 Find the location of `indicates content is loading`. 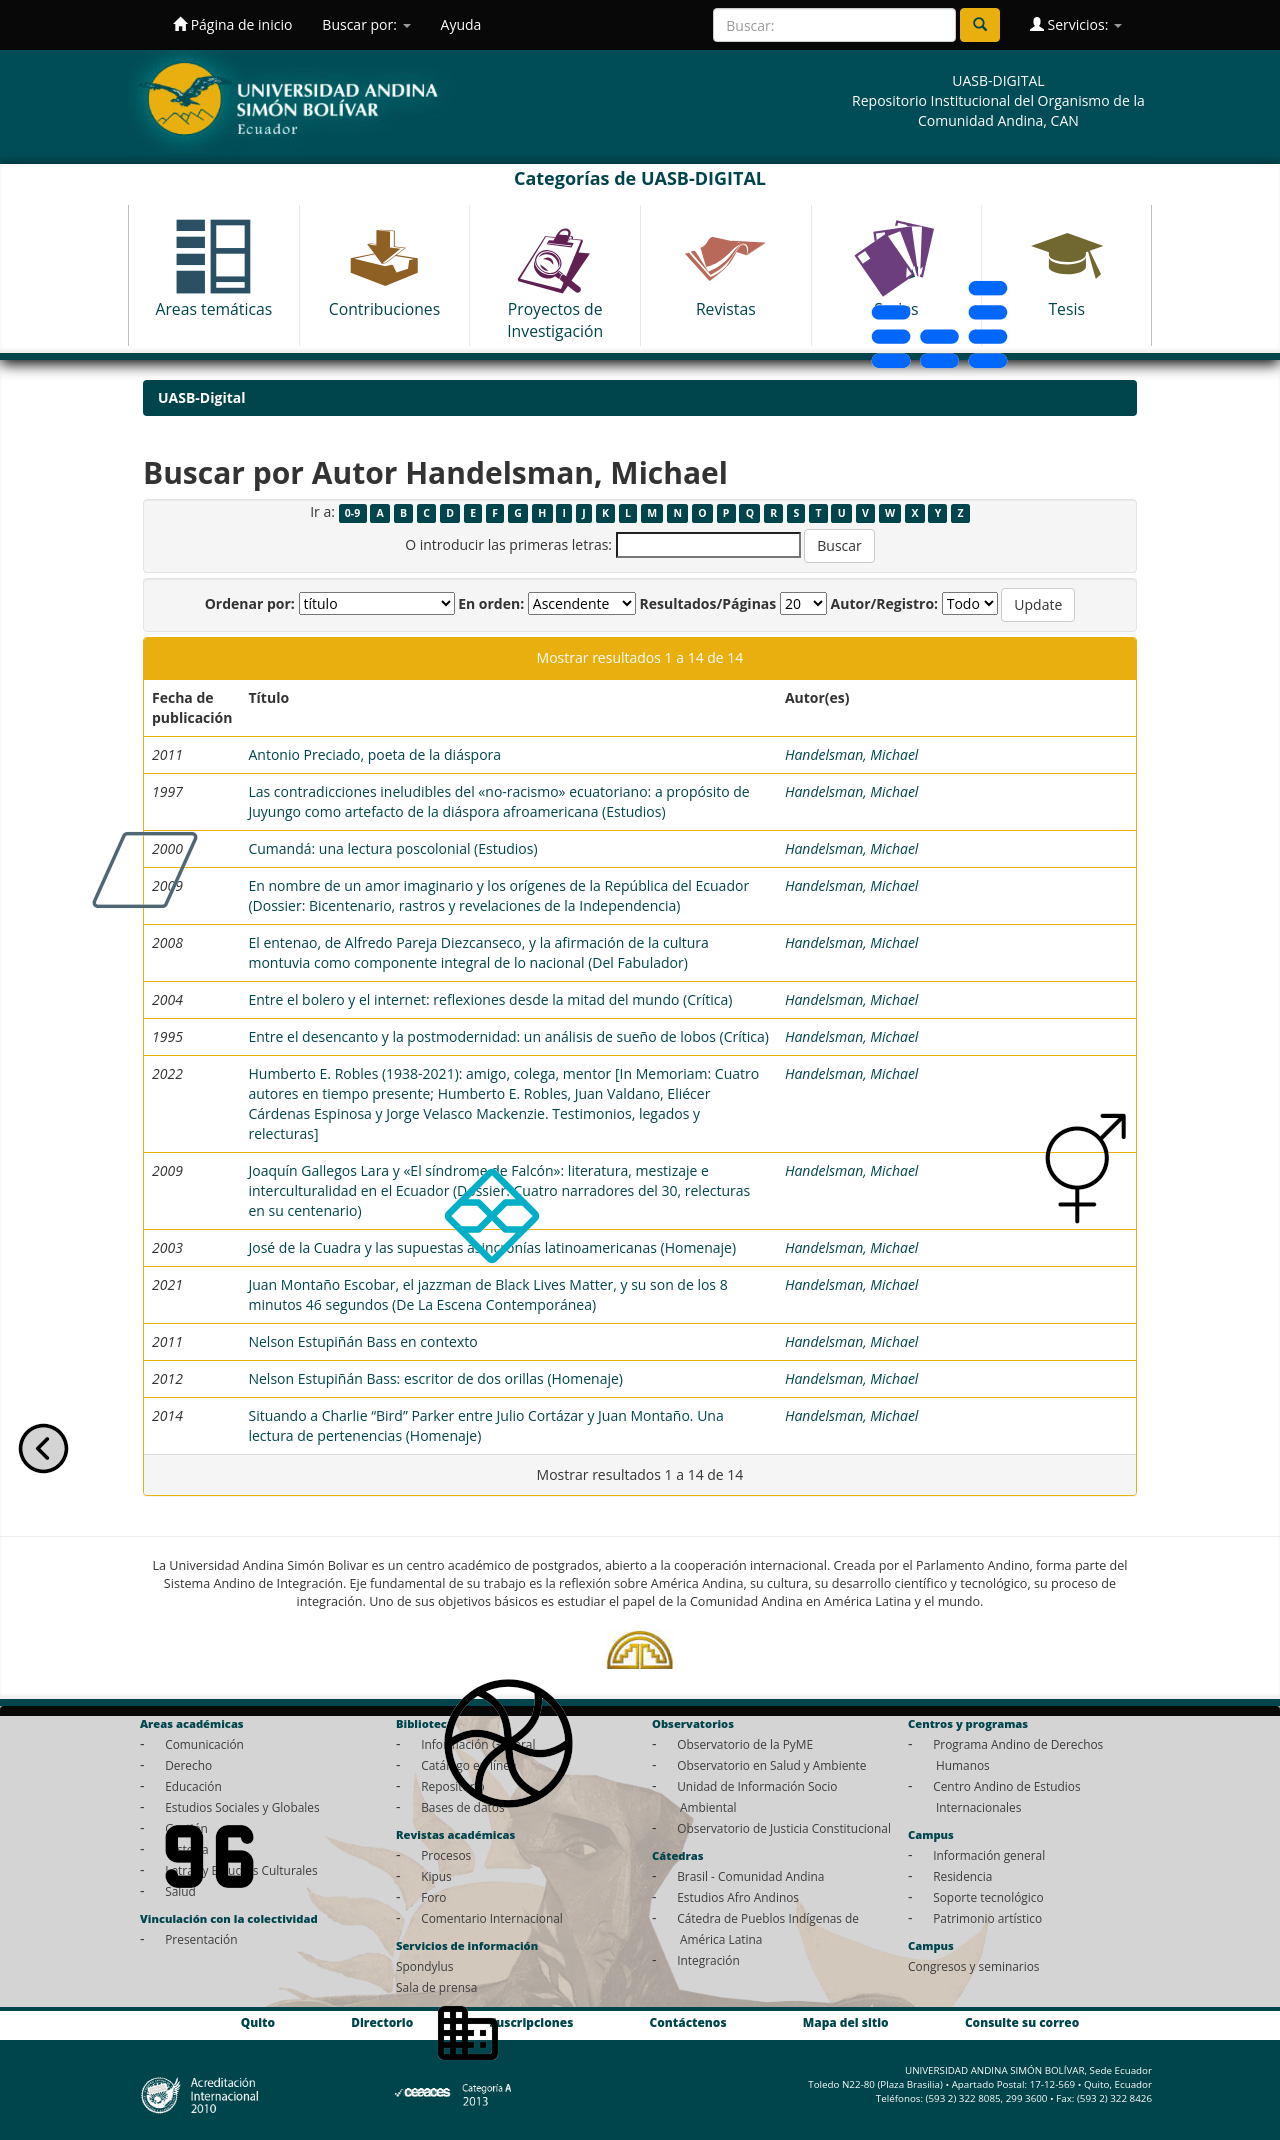

indicates content is loading is located at coordinates (508, 1743).